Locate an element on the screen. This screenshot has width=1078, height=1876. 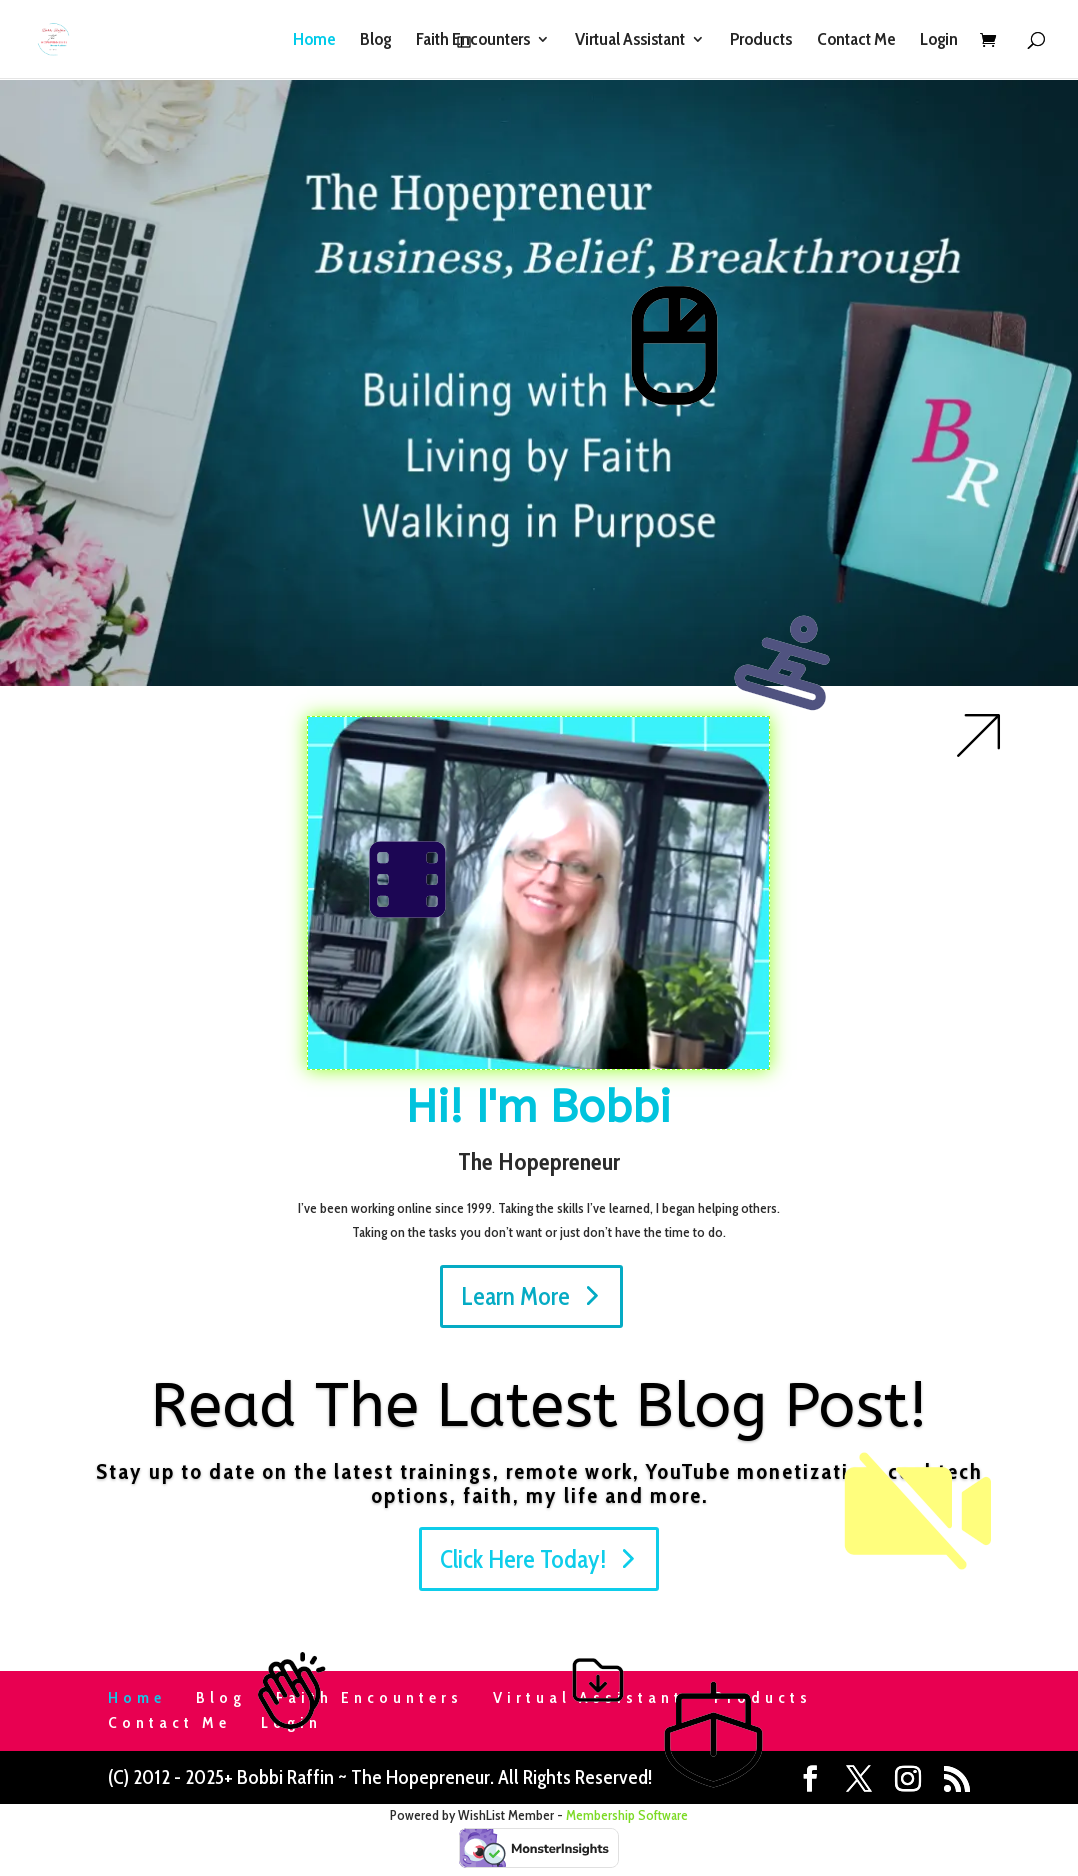
access video or movie content is located at coordinates (407, 879).